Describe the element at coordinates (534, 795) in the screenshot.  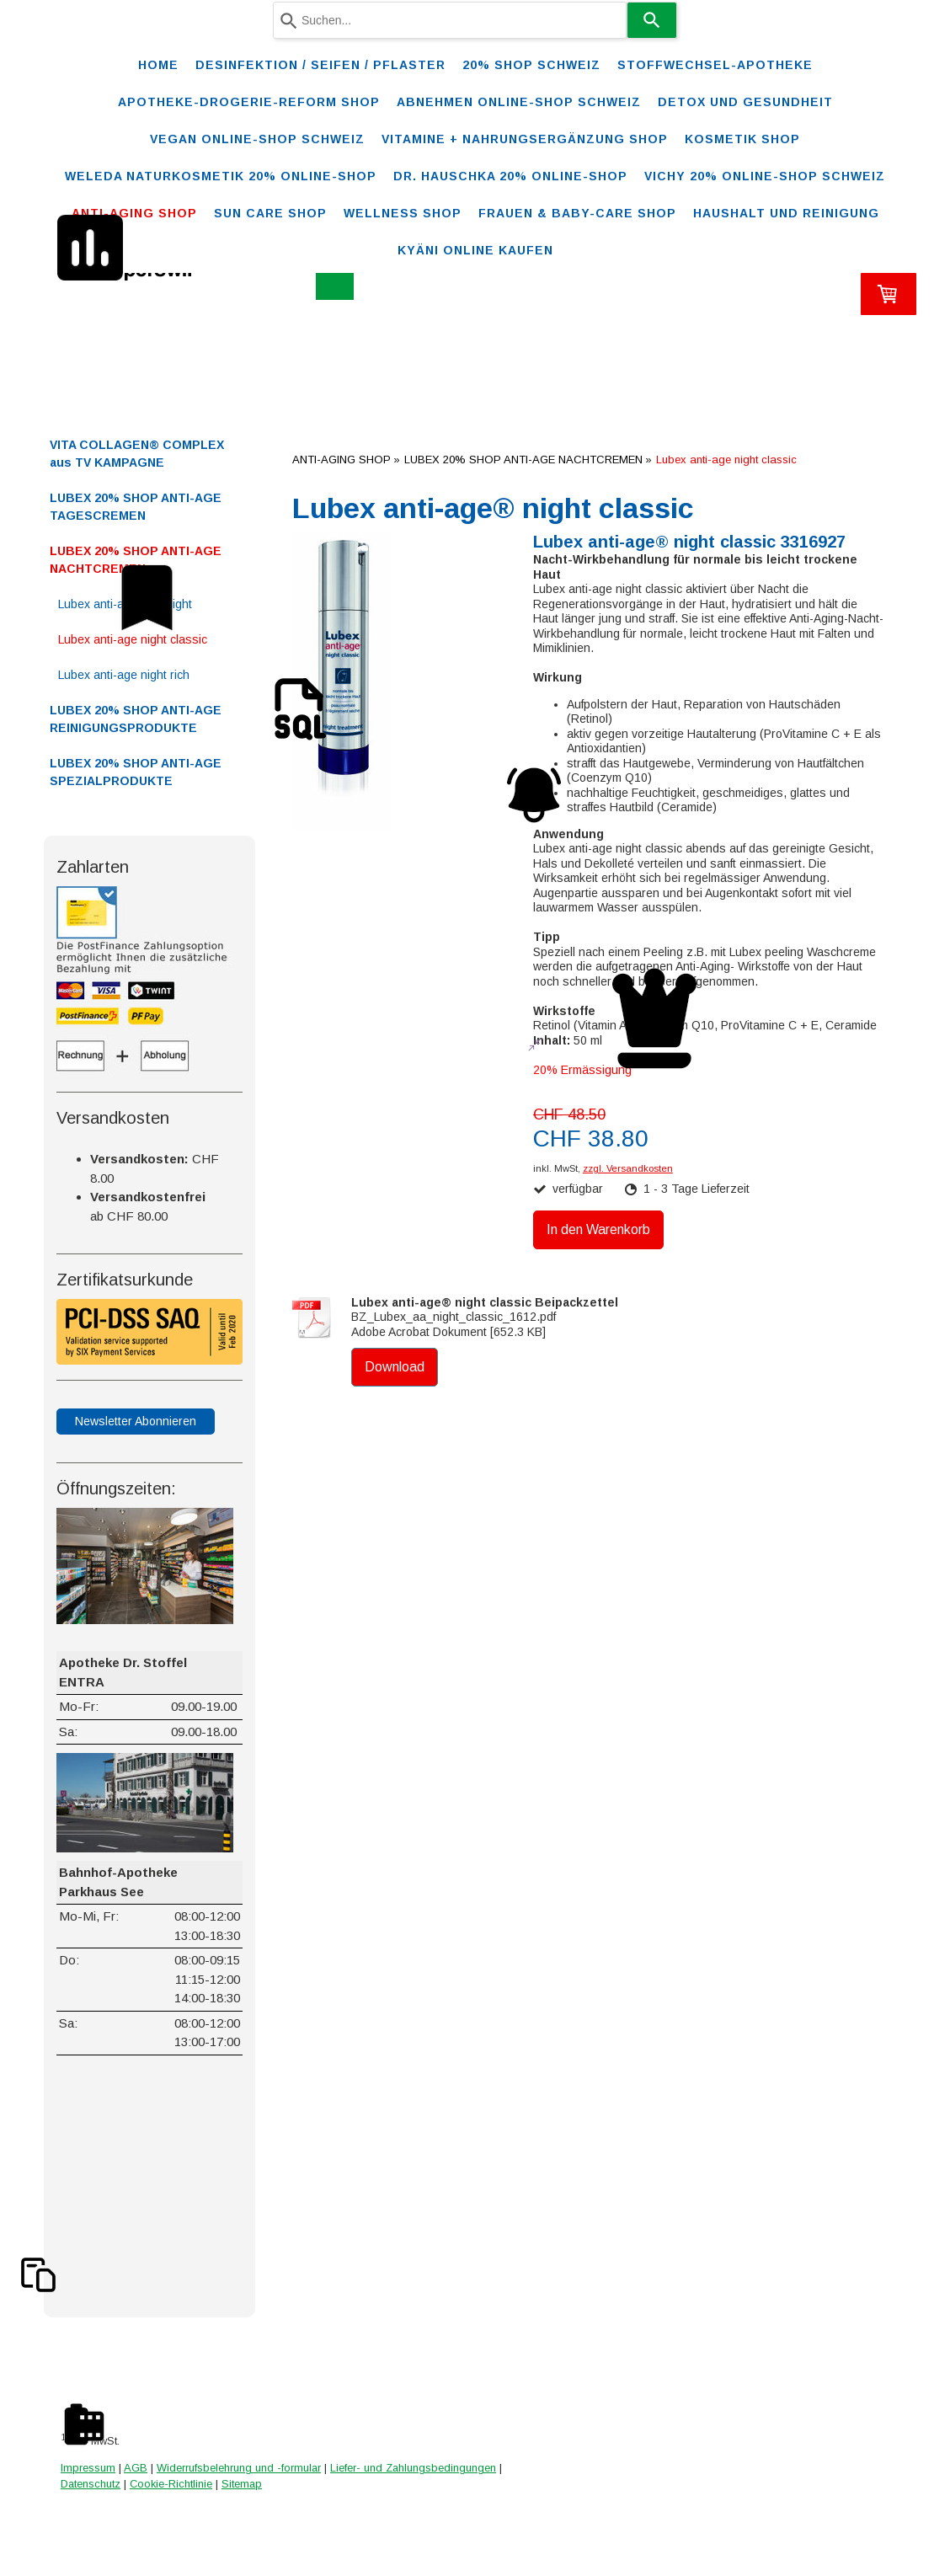
I see `new notification alert` at that location.